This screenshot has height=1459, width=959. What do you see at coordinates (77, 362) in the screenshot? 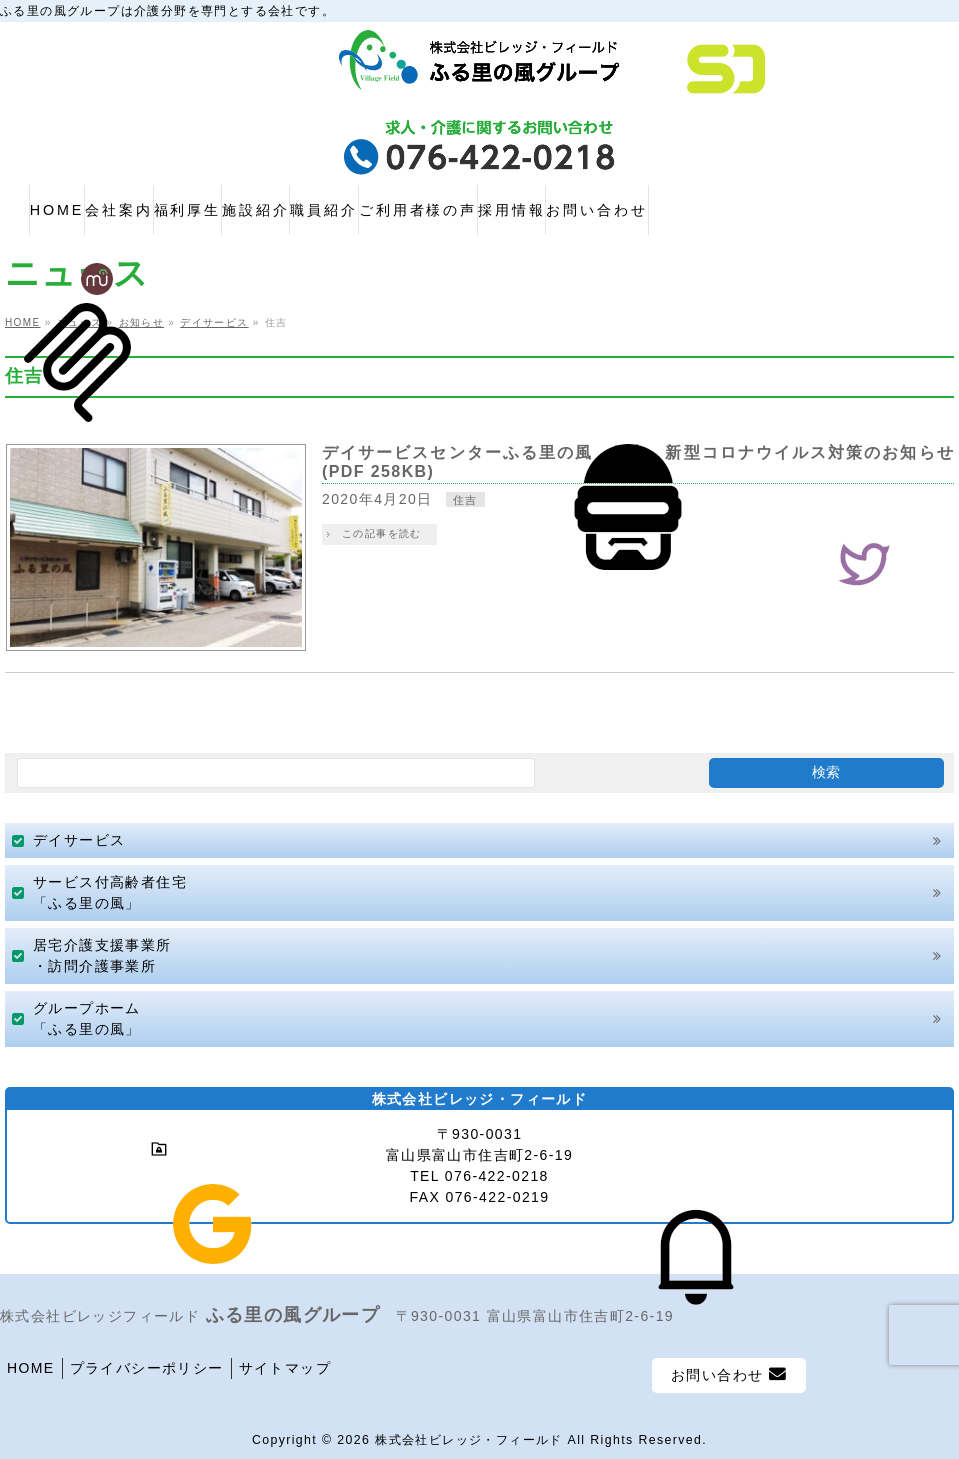
I see `model context protocol (MCP) logo` at bounding box center [77, 362].